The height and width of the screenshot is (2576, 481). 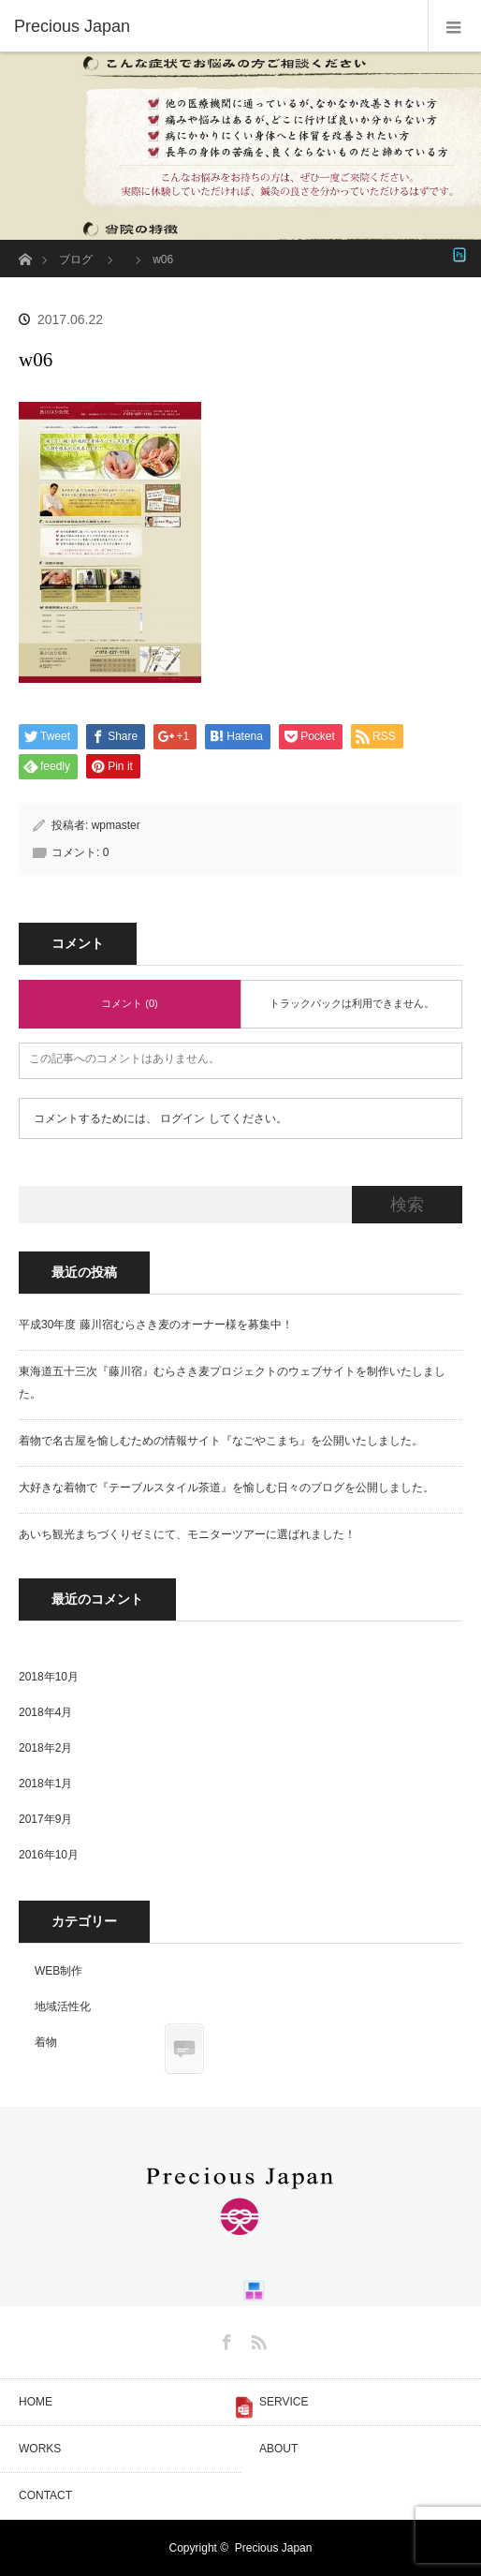 I want to click on a SAMI subtitle or caption file, so click(x=184, y=2049).